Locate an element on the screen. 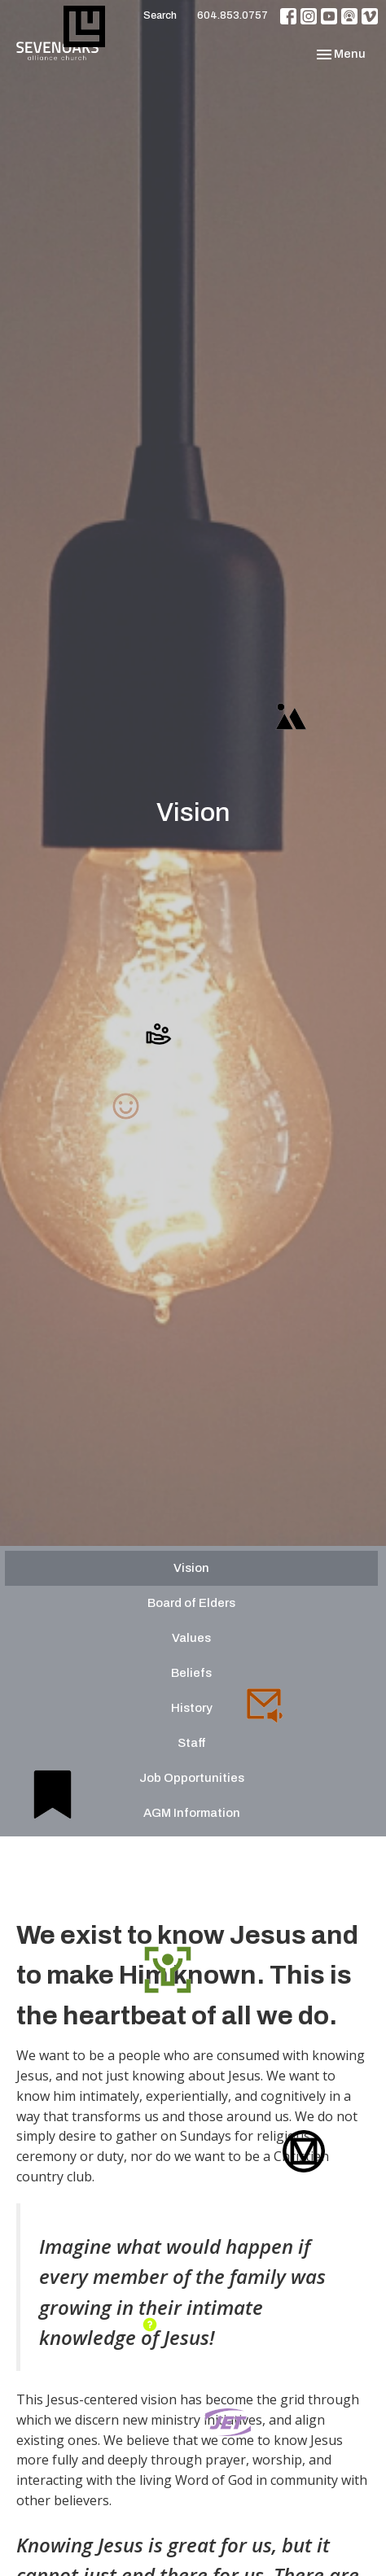  material design brand logo is located at coordinates (304, 2151).